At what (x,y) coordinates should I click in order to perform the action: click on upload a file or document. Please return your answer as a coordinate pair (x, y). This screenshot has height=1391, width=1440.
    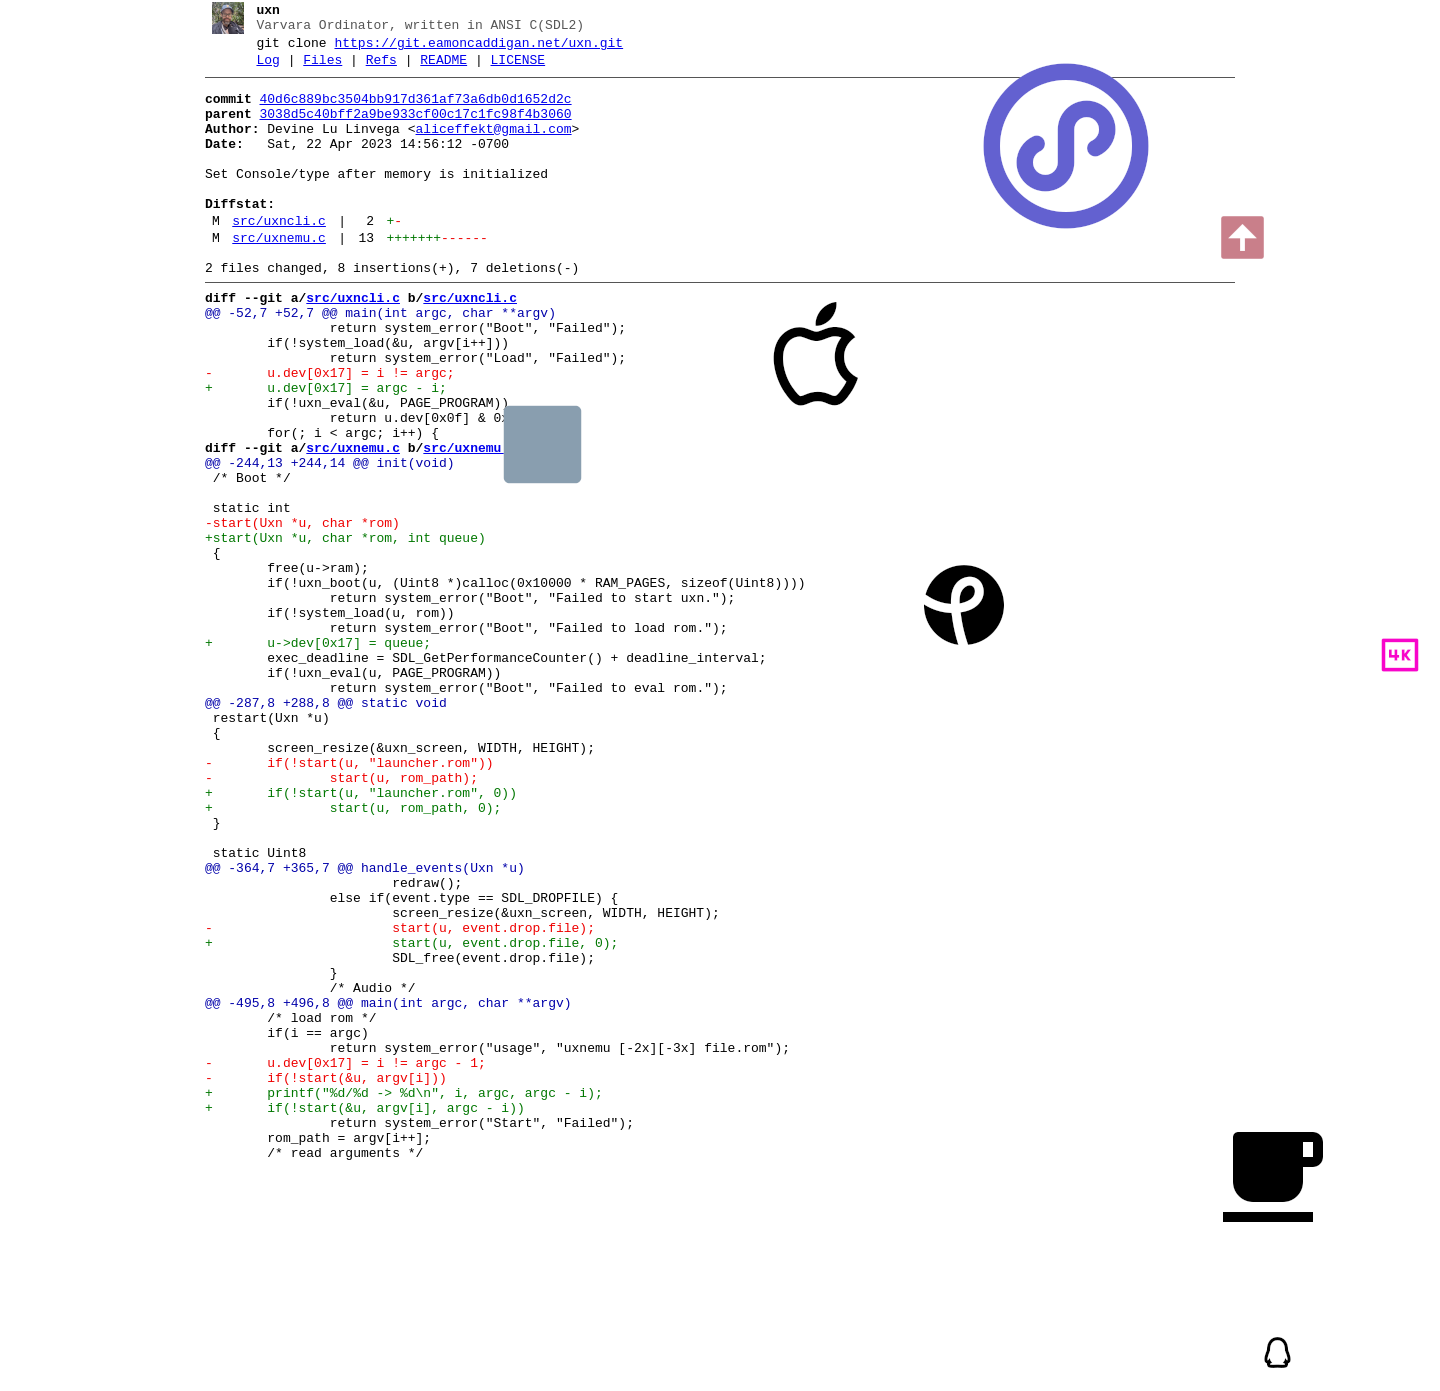
    Looking at the image, I should click on (1242, 237).